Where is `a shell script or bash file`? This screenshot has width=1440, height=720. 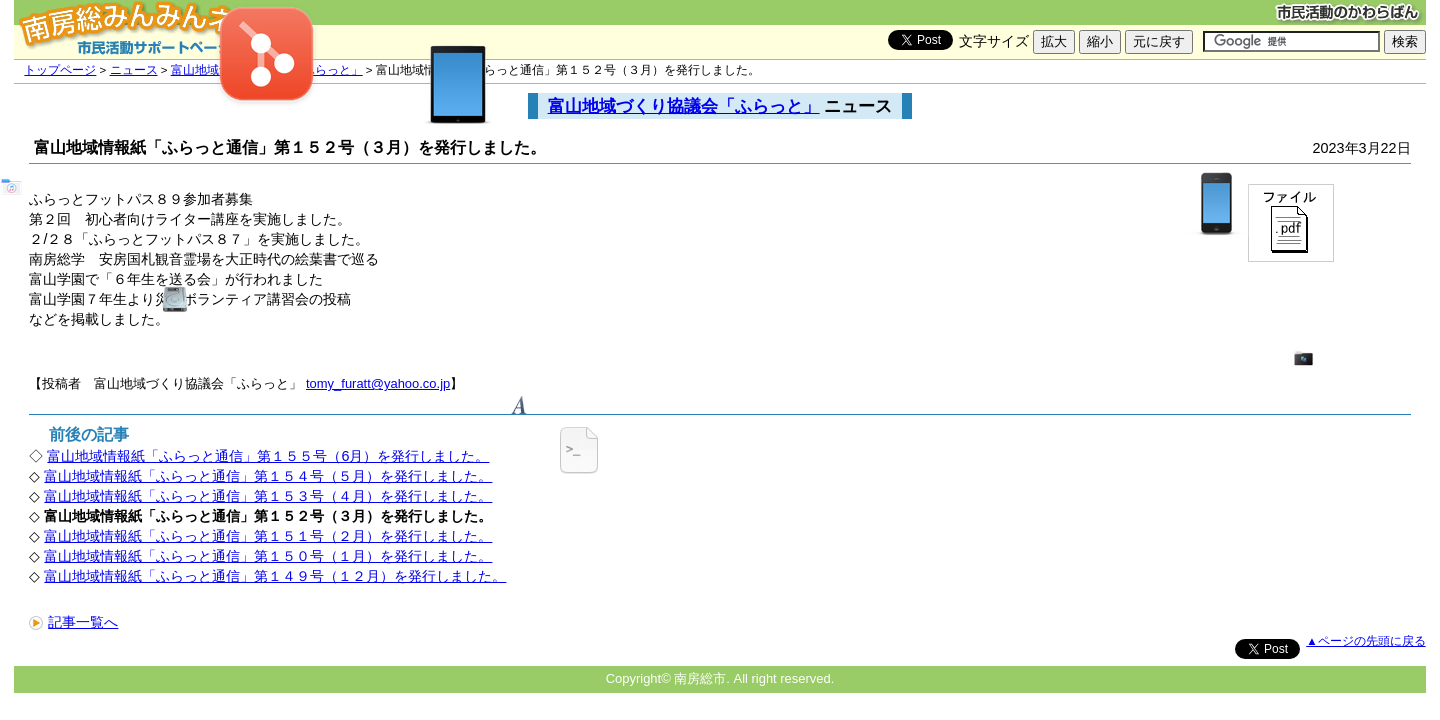 a shell script or bash file is located at coordinates (579, 450).